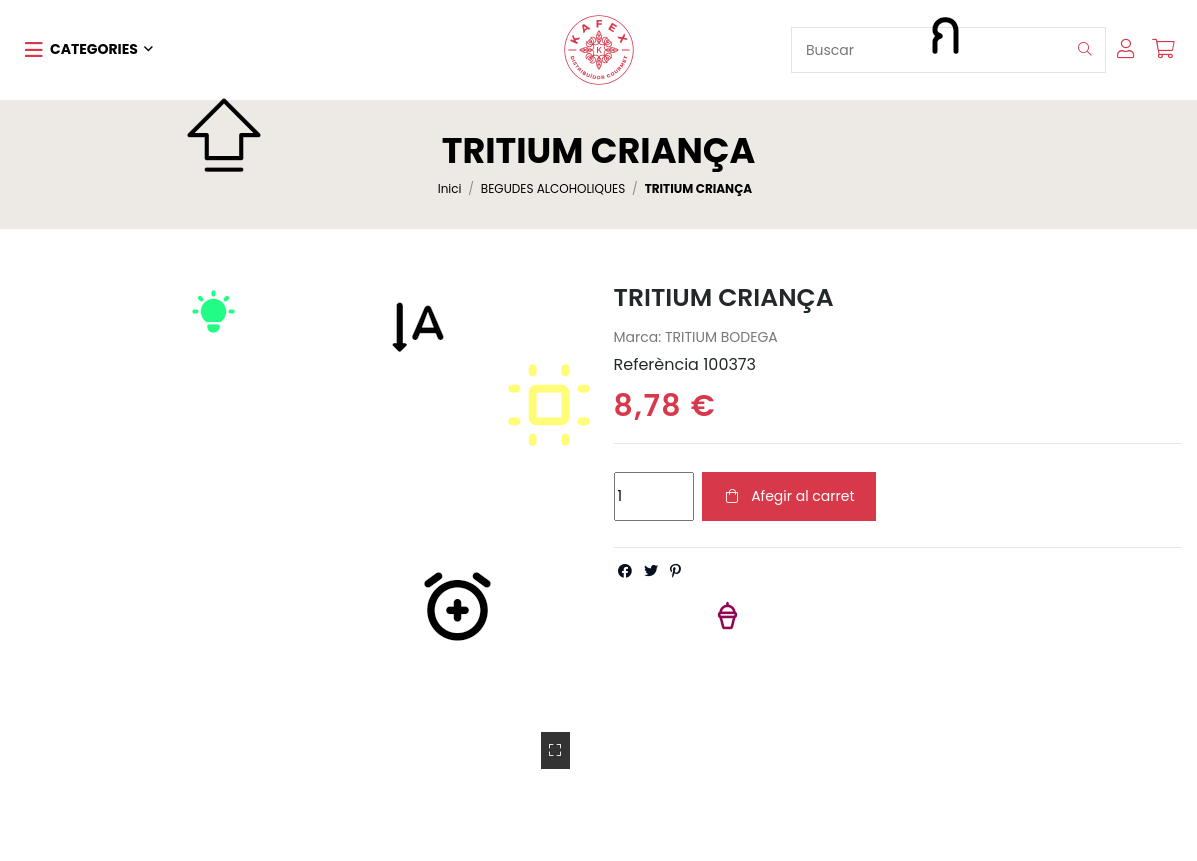  Describe the element at coordinates (727, 615) in the screenshot. I see `browse smoothie or milkshake options` at that location.